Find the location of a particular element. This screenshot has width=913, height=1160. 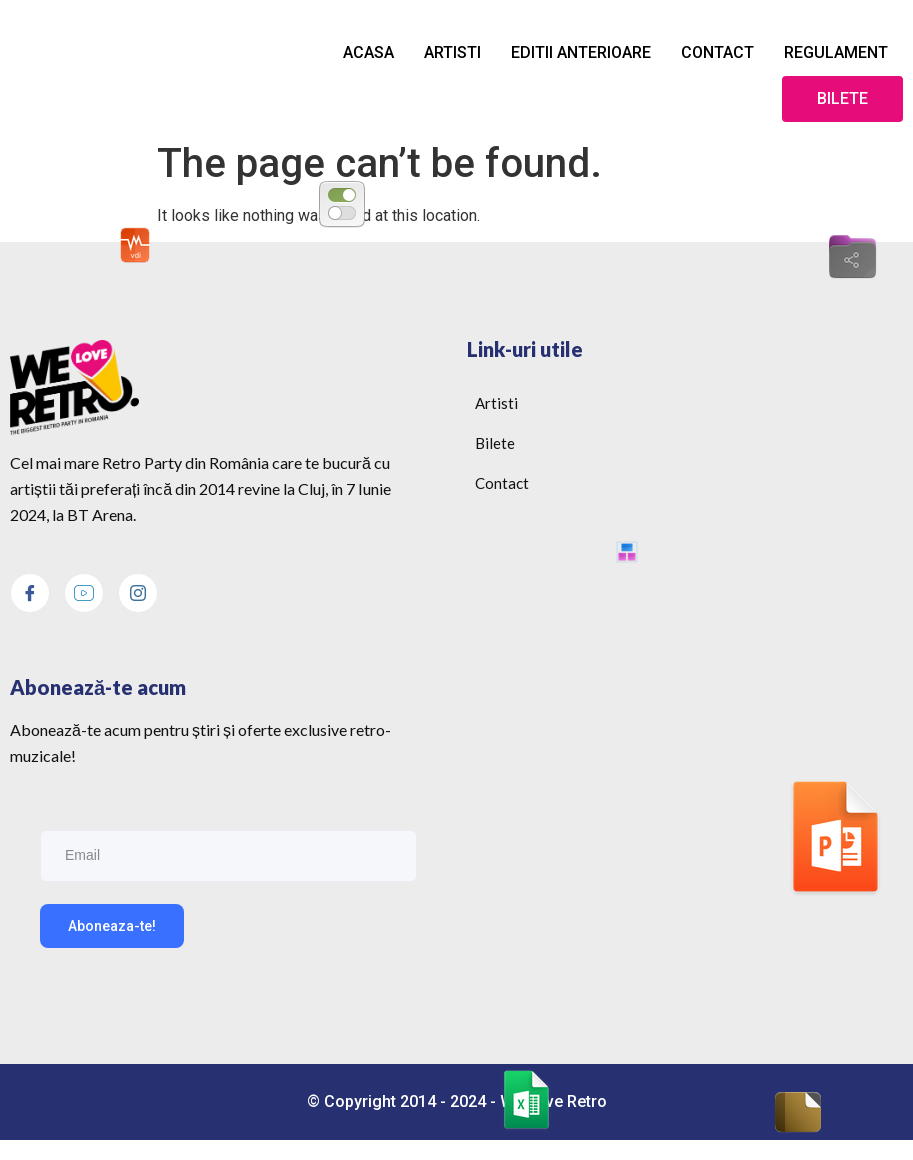

access your public shared folder is located at coordinates (852, 256).